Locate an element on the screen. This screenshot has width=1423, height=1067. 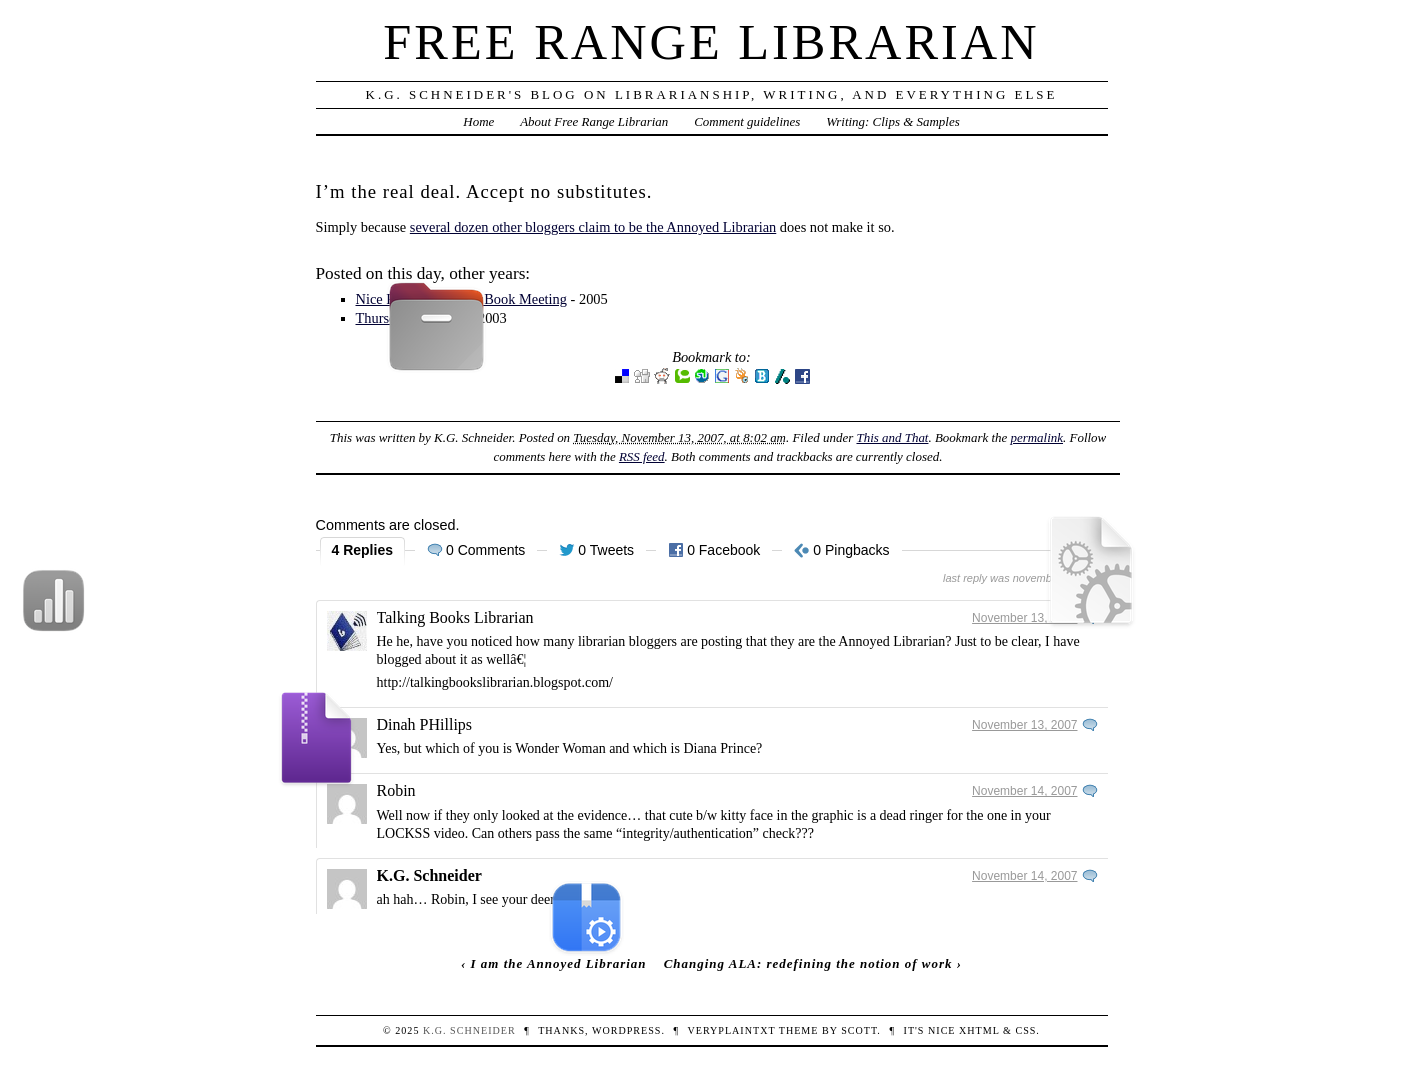
a compressed bzip archive file is located at coordinates (316, 739).